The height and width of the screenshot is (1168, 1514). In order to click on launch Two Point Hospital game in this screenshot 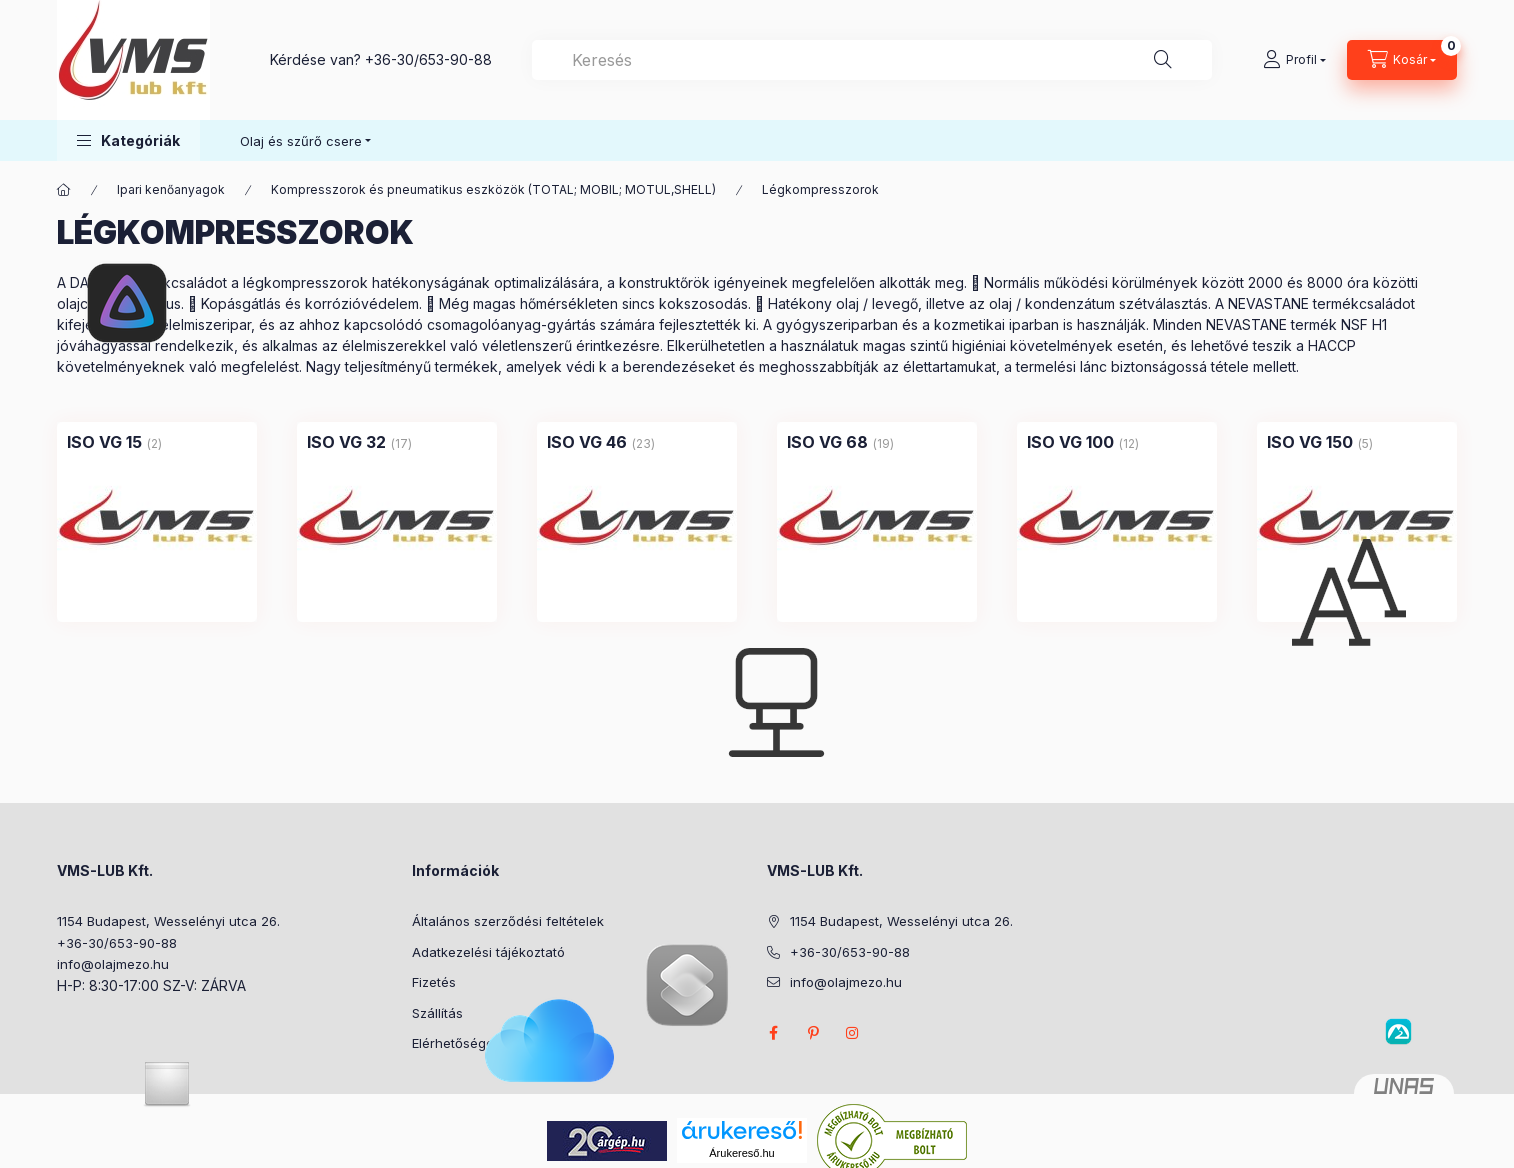, I will do `click(1398, 1031)`.